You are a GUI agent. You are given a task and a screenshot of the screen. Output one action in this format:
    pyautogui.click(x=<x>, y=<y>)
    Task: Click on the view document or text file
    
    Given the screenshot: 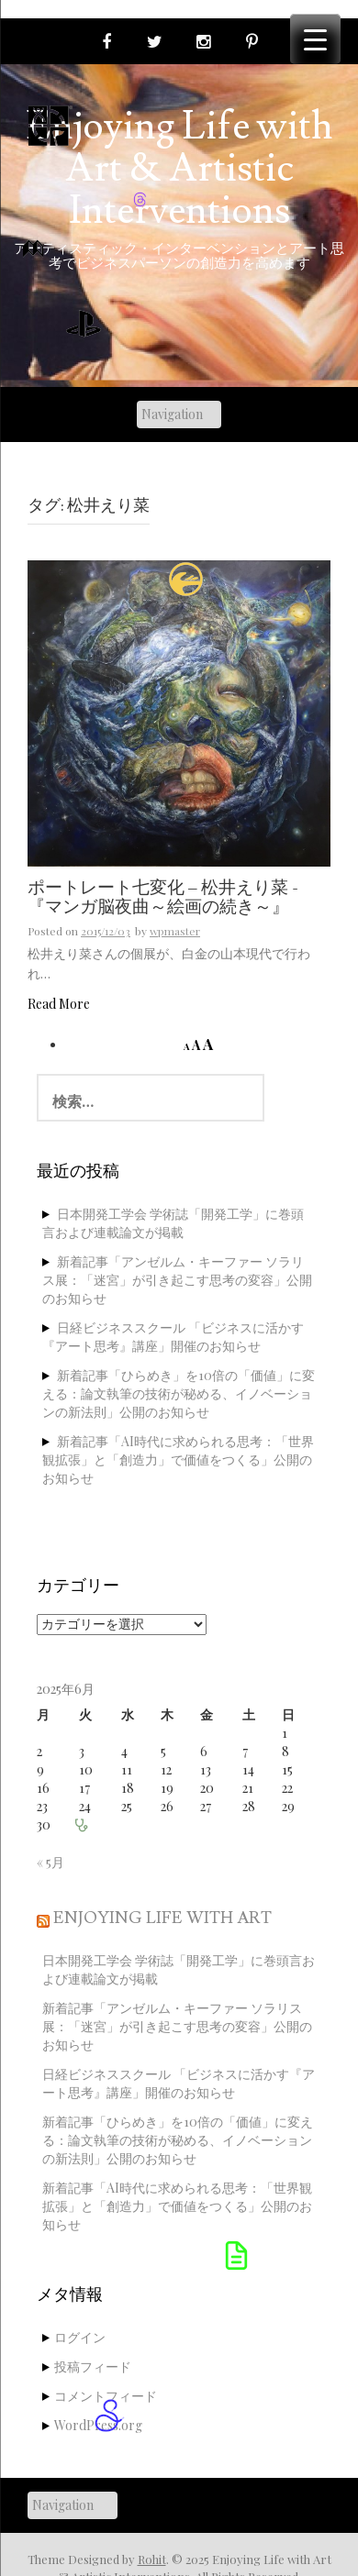 What is the action you would take?
    pyautogui.click(x=236, y=2255)
    